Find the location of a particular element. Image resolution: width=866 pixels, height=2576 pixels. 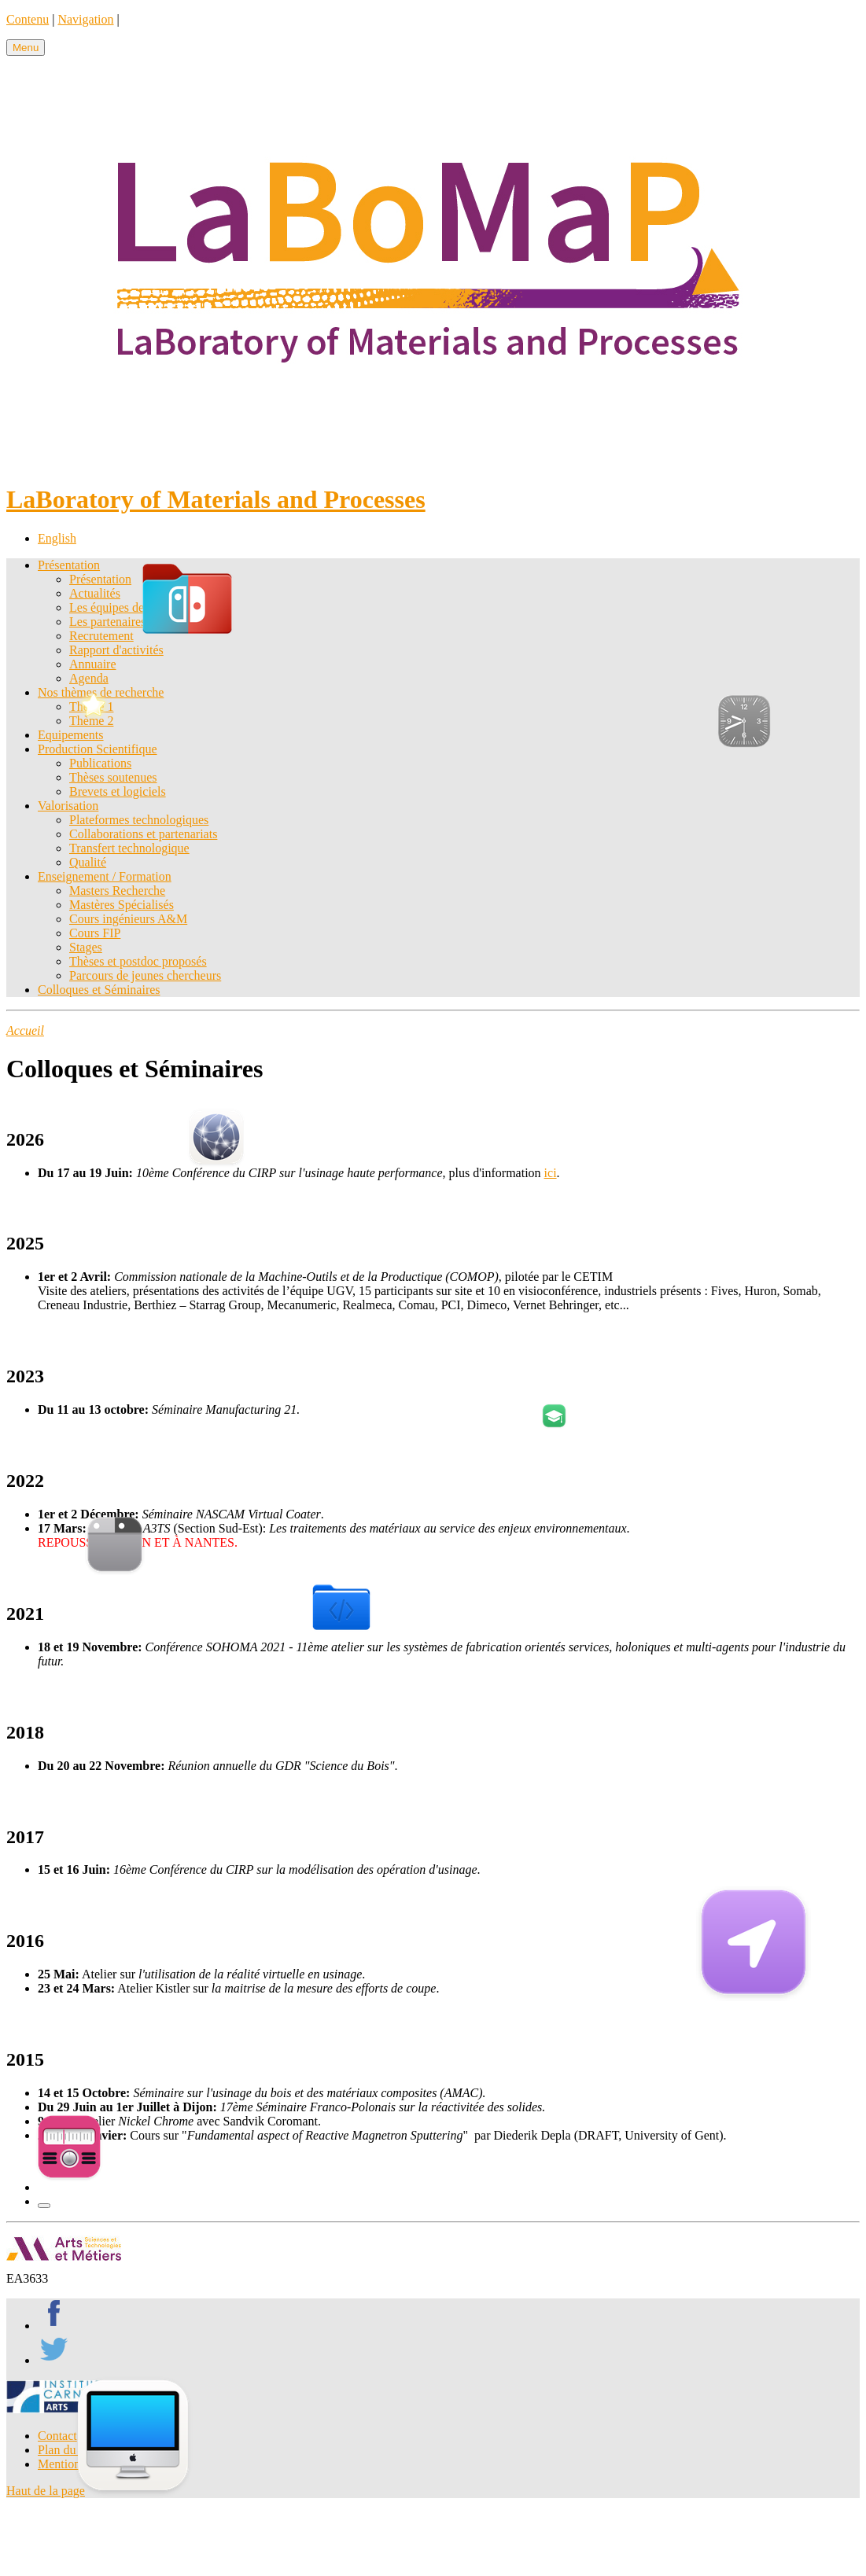

open education or learning apps is located at coordinates (554, 1415).